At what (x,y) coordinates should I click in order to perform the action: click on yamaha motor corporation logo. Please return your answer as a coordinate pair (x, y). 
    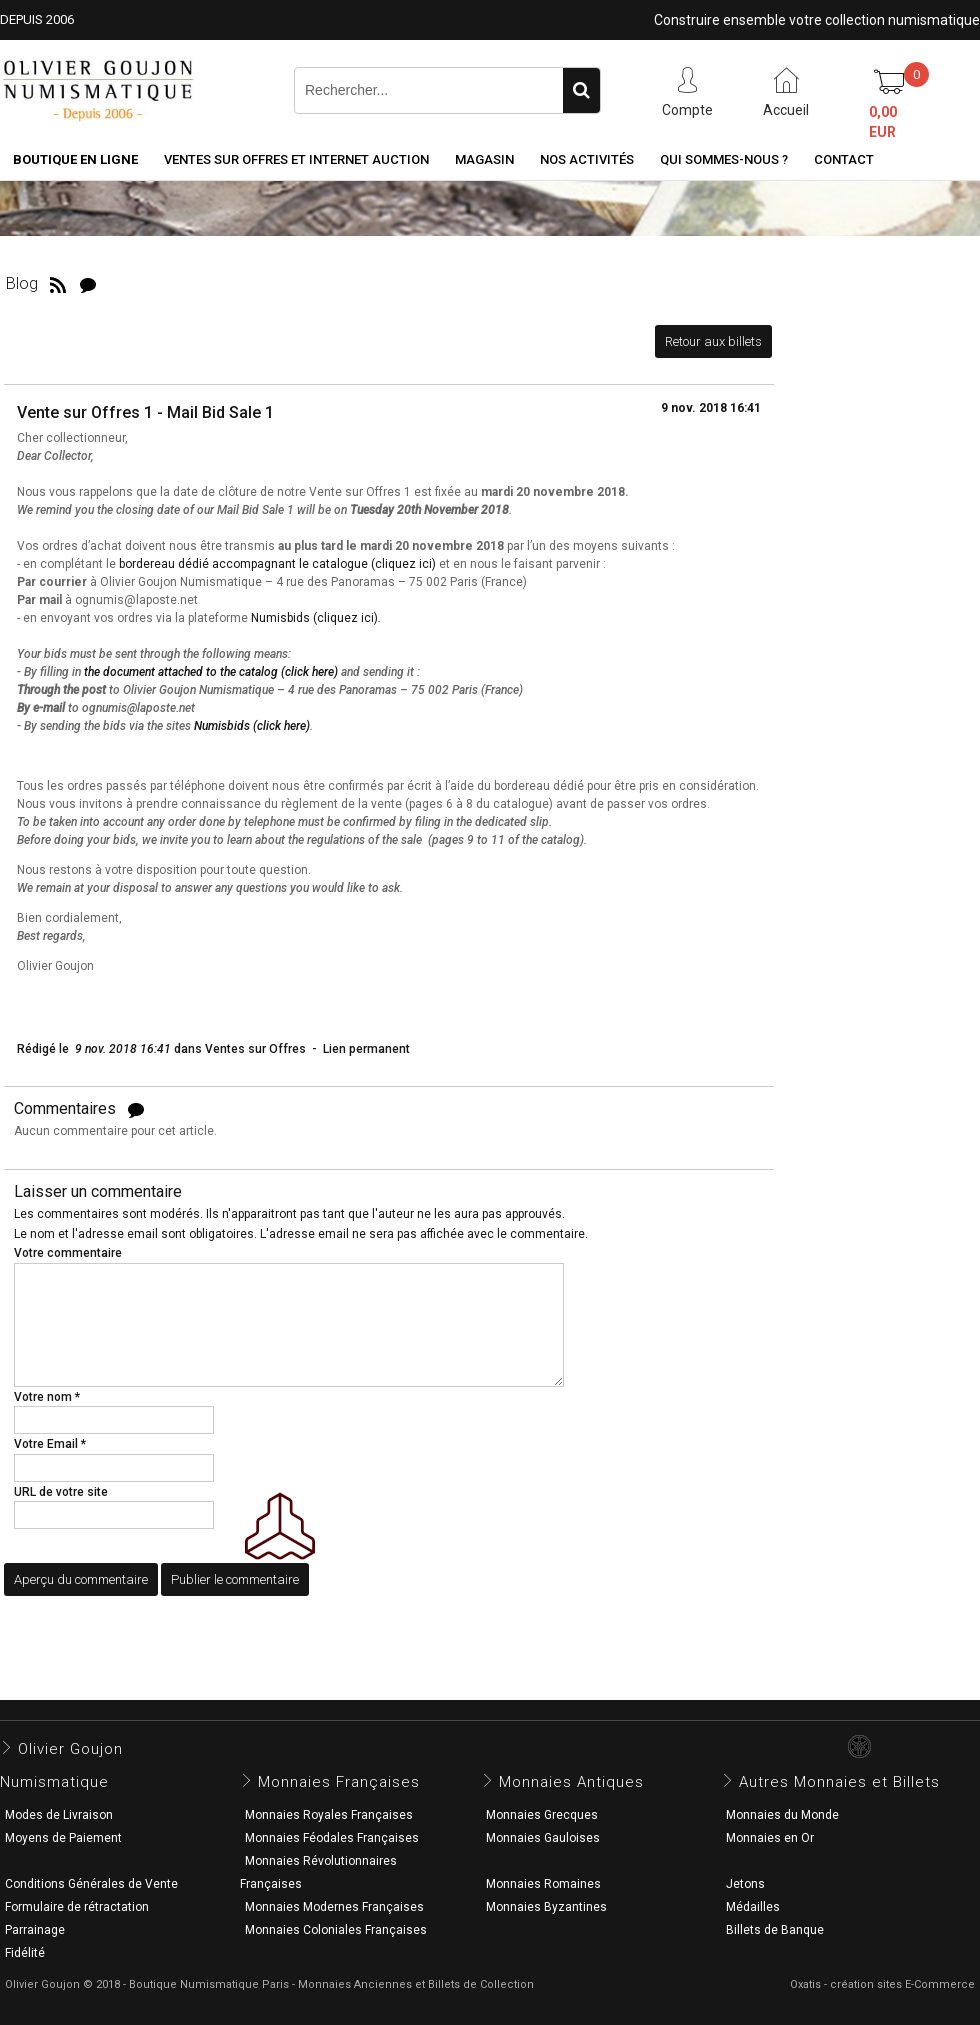
    Looking at the image, I should click on (859, 1746).